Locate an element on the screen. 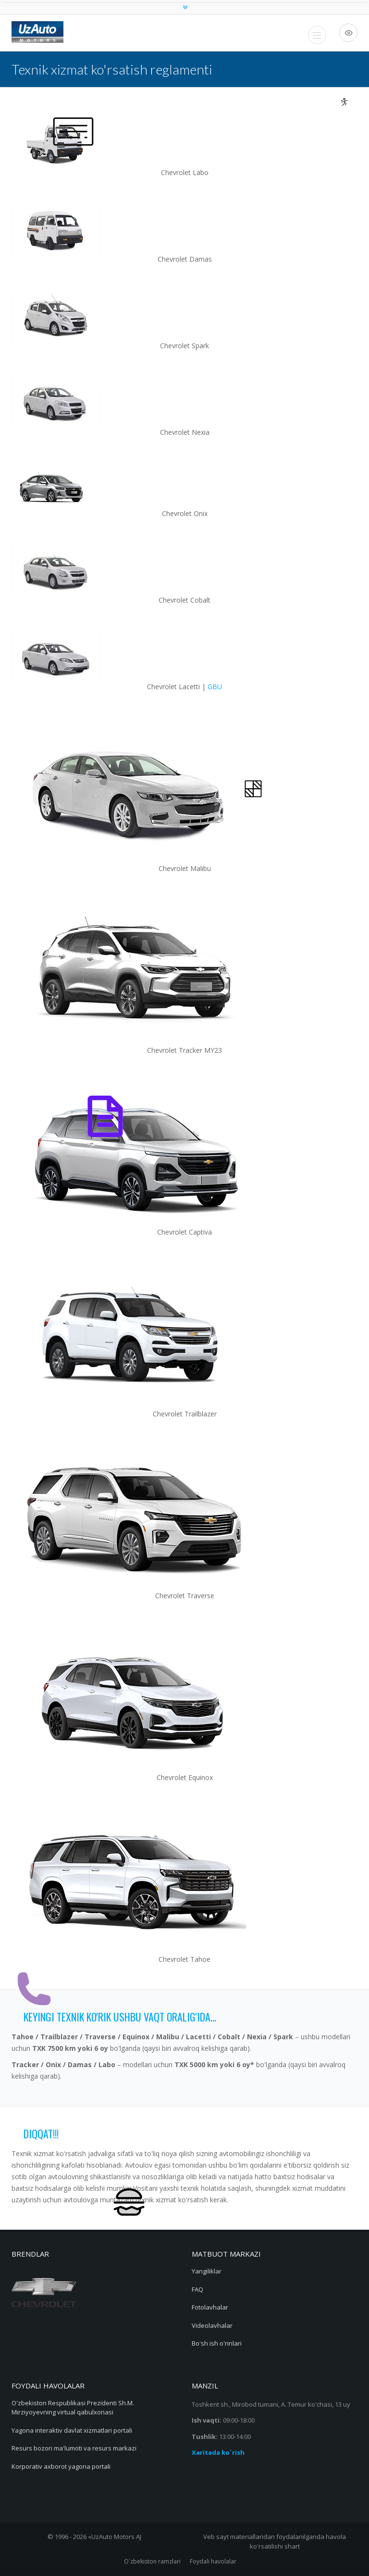 This screenshot has height=2576, width=369. view food or restaurant options is located at coordinates (129, 2202).